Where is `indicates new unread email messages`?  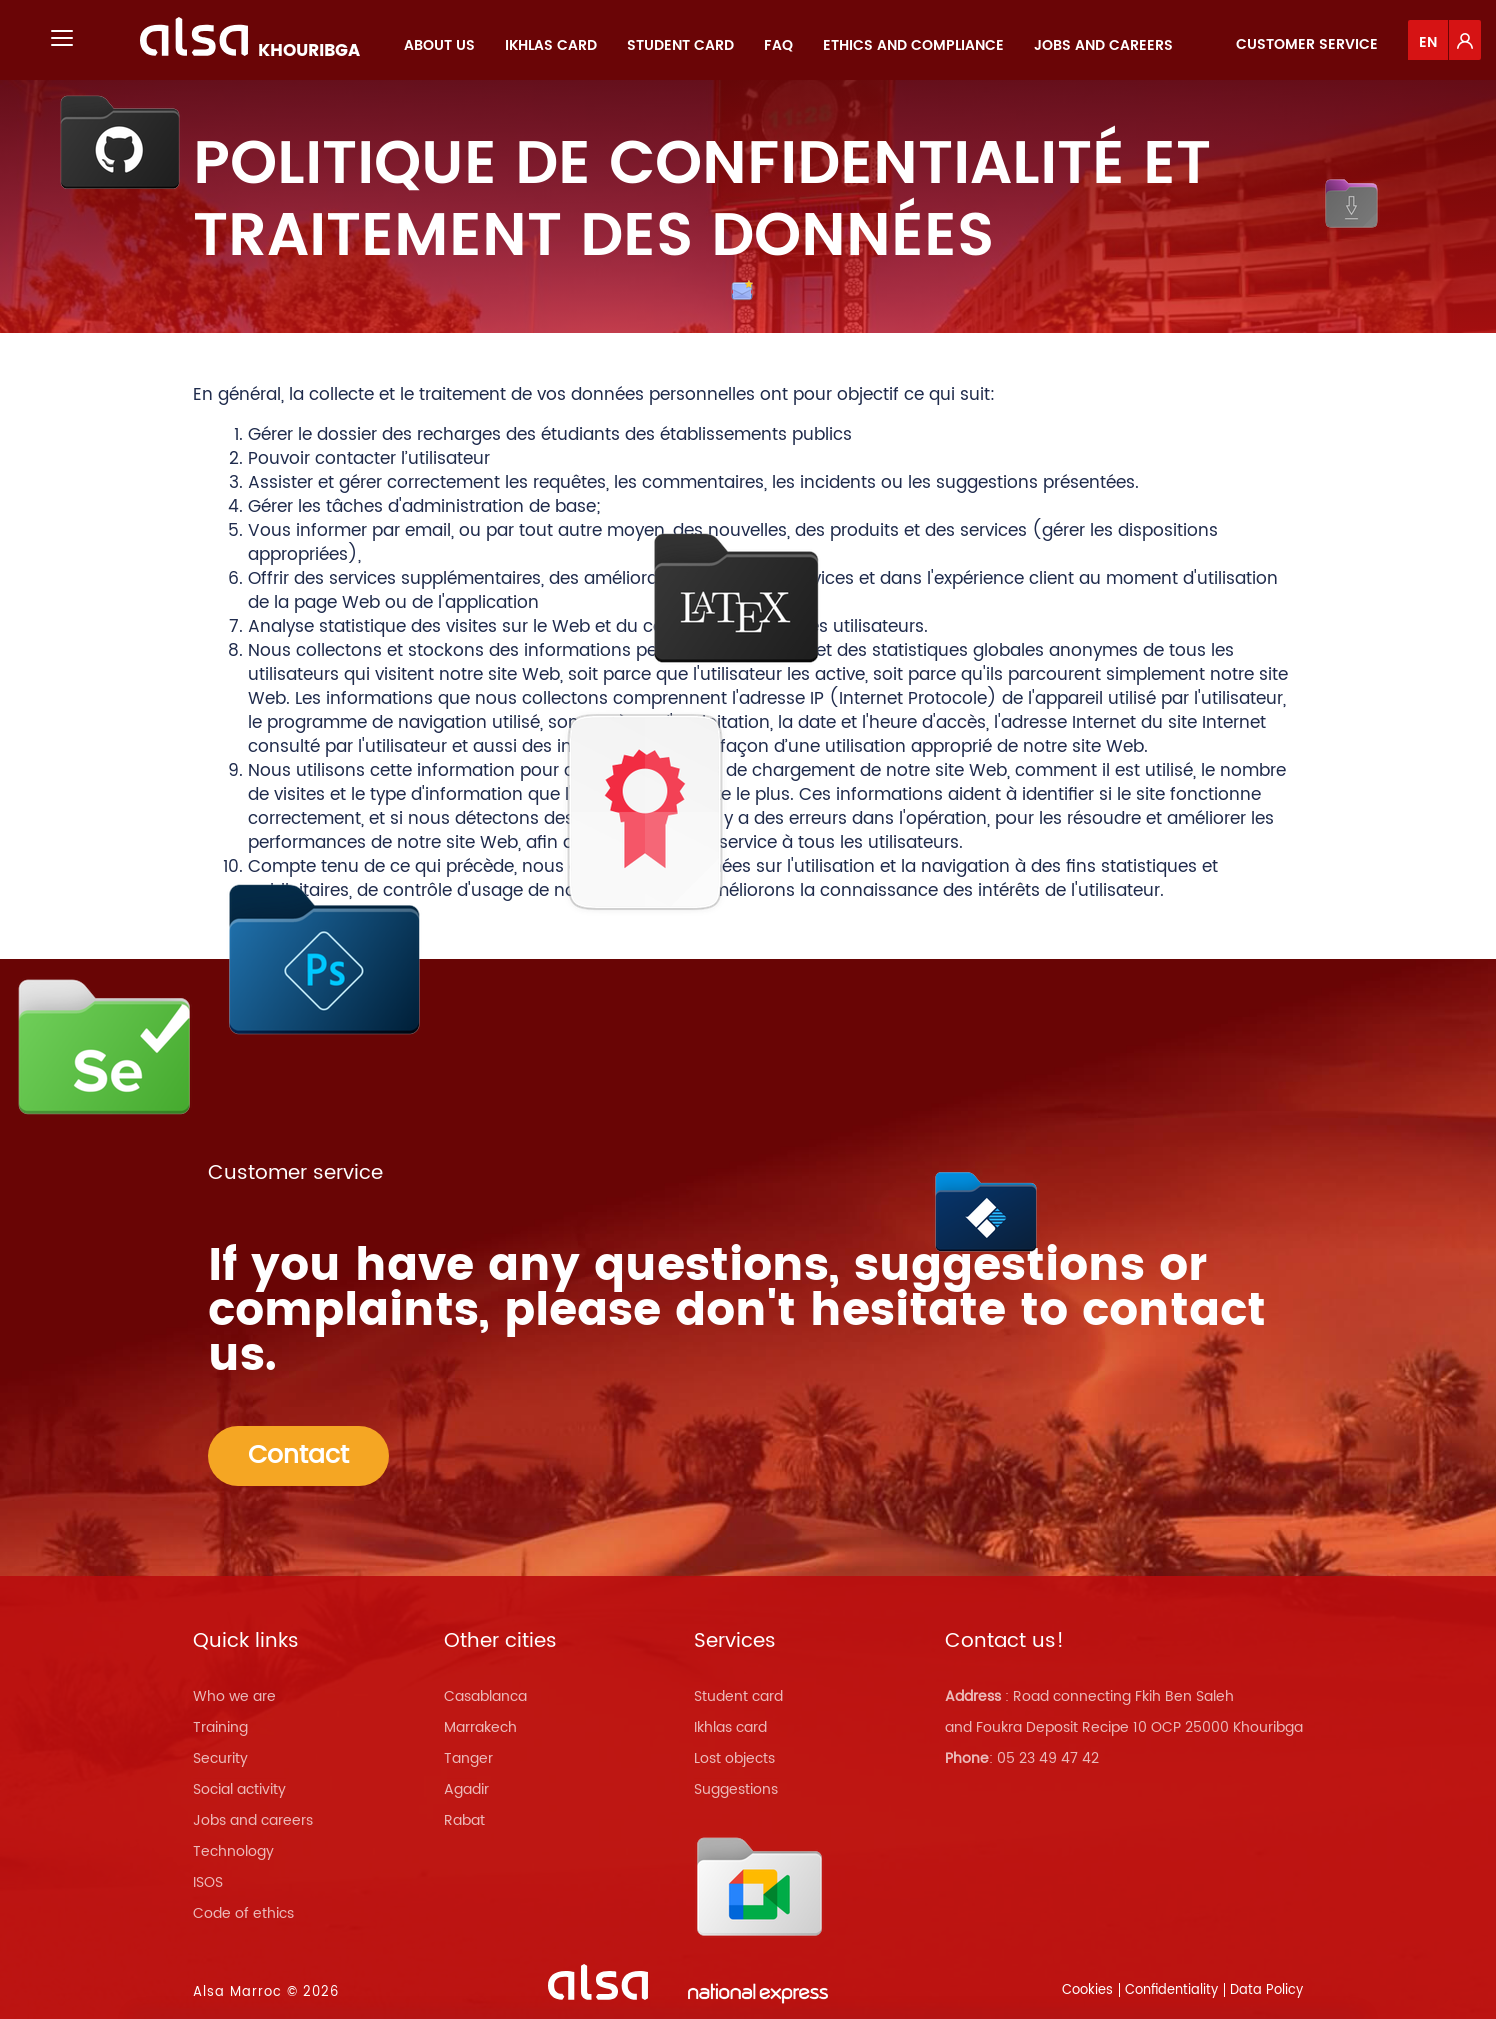 indicates new unread email messages is located at coordinates (742, 291).